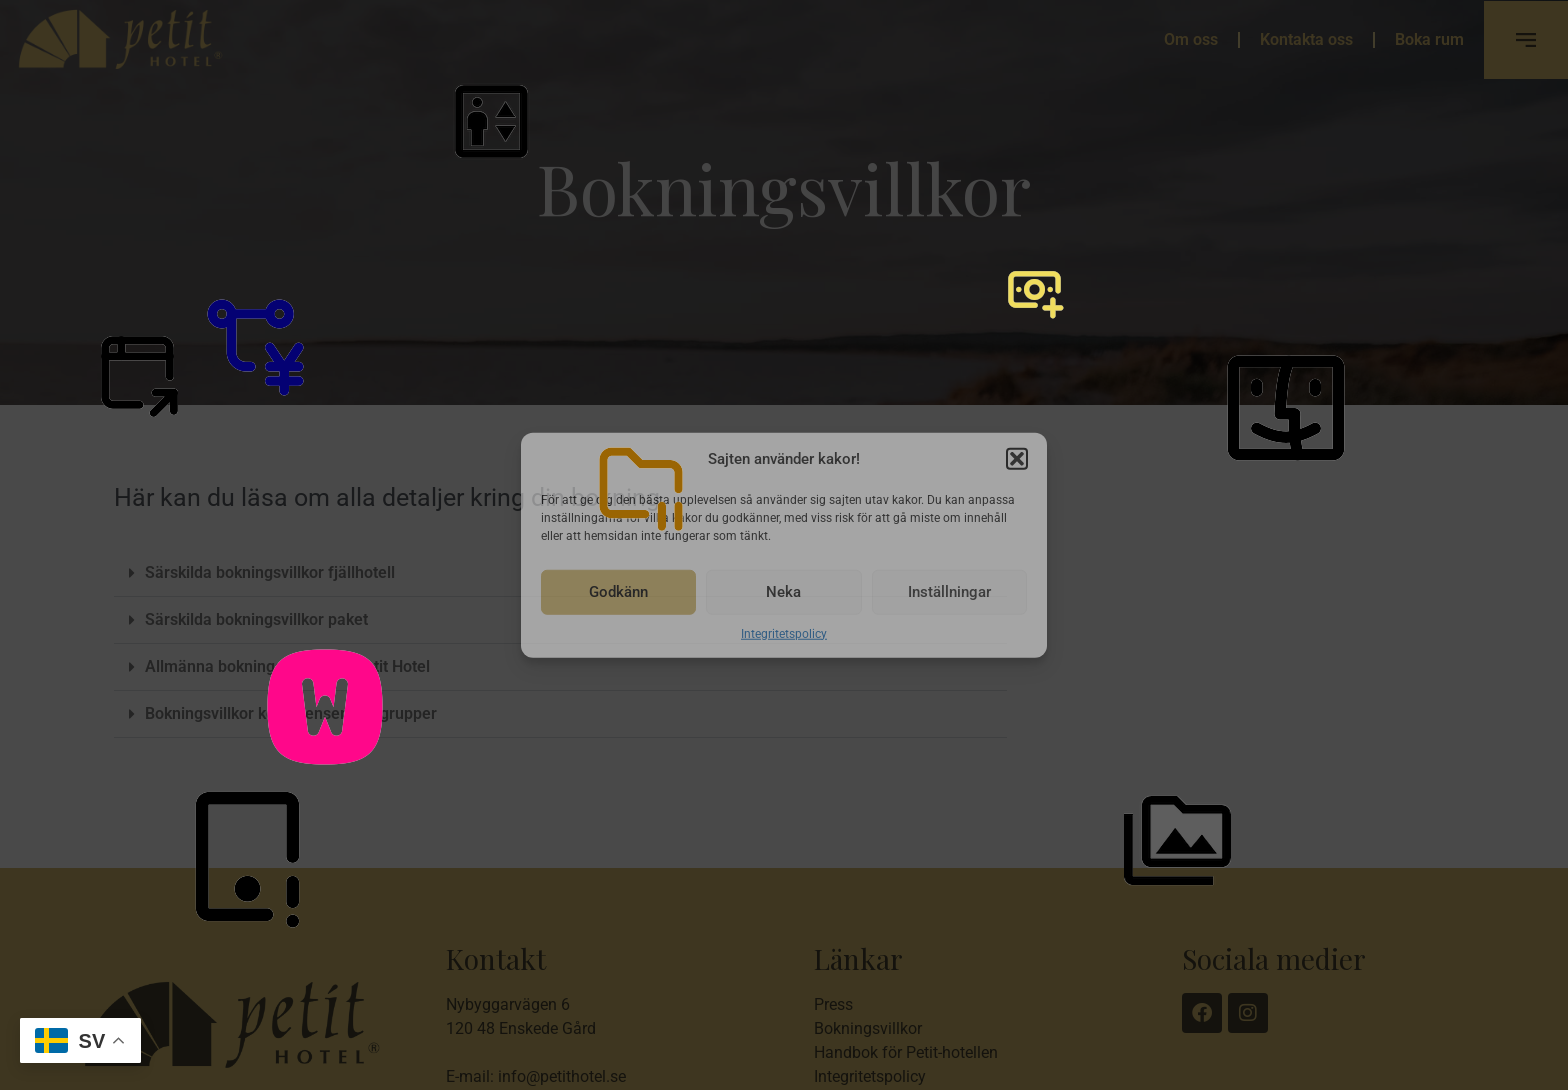  Describe the element at coordinates (325, 707) in the screenshot. I see `app icon for a service or brand starting with "W"` at that location.